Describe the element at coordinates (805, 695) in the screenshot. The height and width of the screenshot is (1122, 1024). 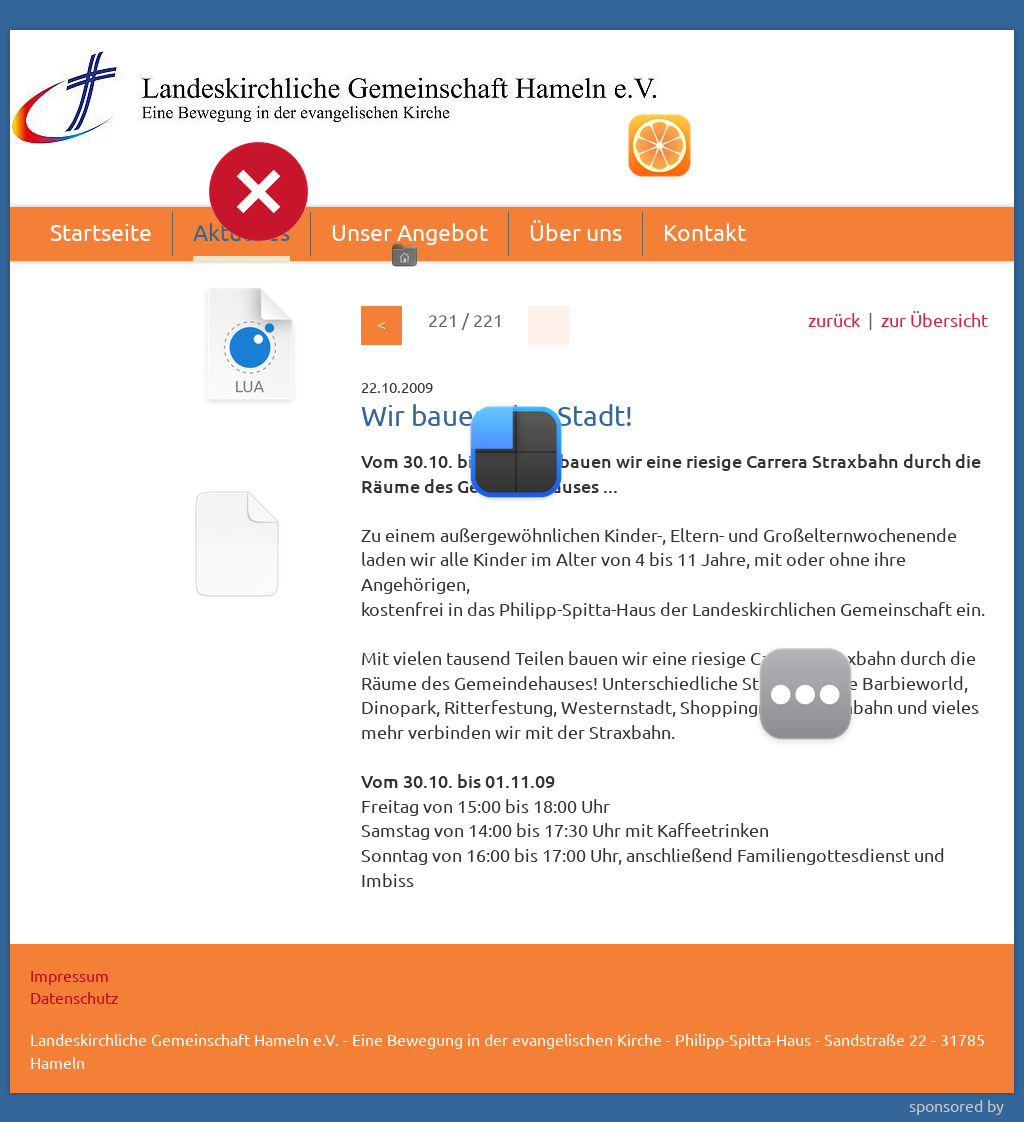
I see `open settings or preferences` at that location.